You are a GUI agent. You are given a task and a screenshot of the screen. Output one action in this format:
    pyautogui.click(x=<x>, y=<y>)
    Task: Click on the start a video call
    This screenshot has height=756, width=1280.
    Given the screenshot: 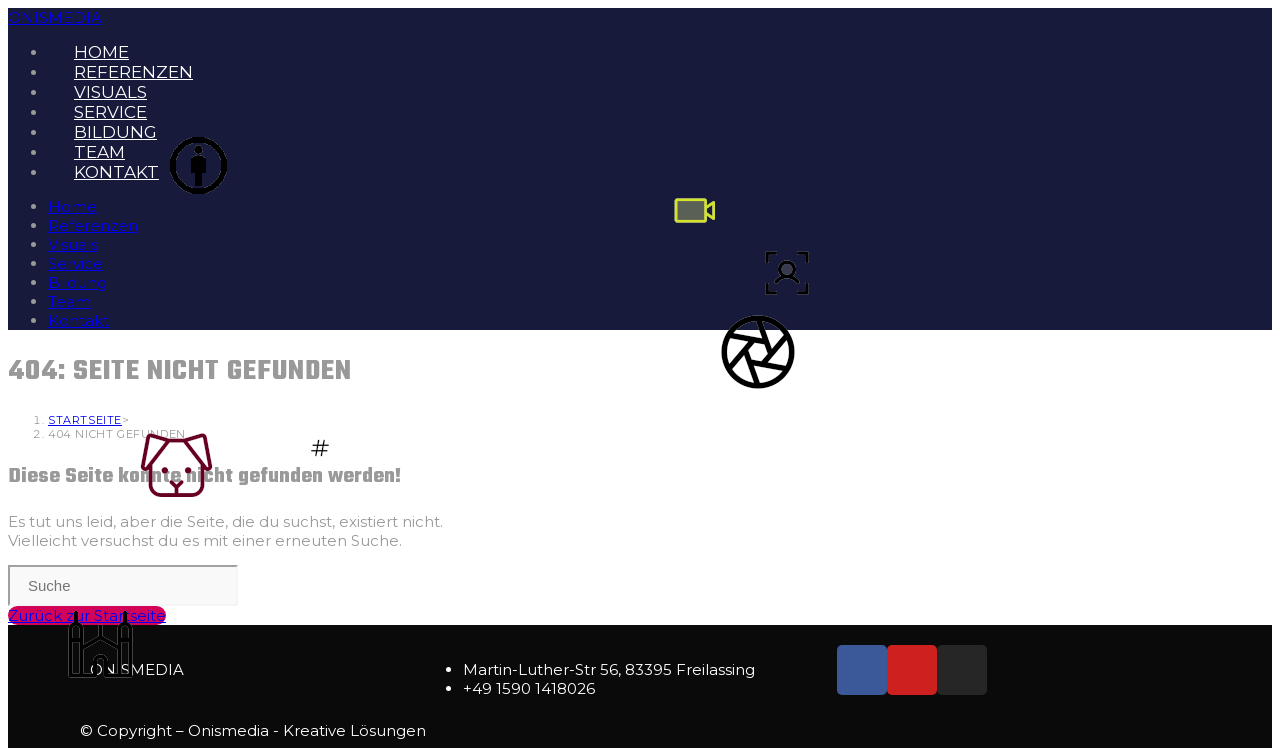 What is the action you would take?
    pyautogui.click(x=693, y=210)
    